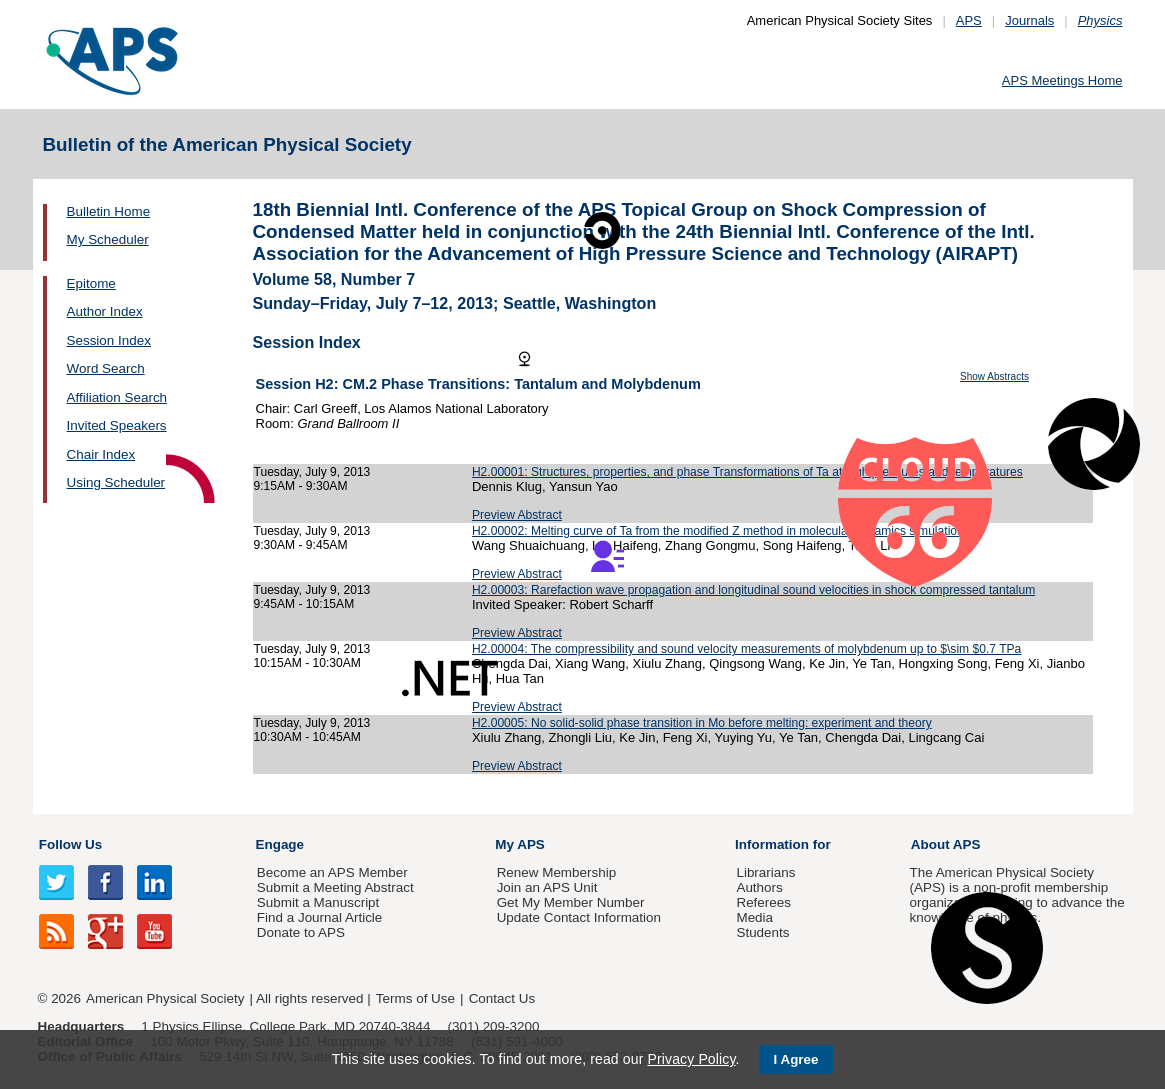 This screenshot has height=1089, width=1165. Describe the element at coordinates (987, 948) in the screenshot. I see `swiper javascript library logo` at that location.